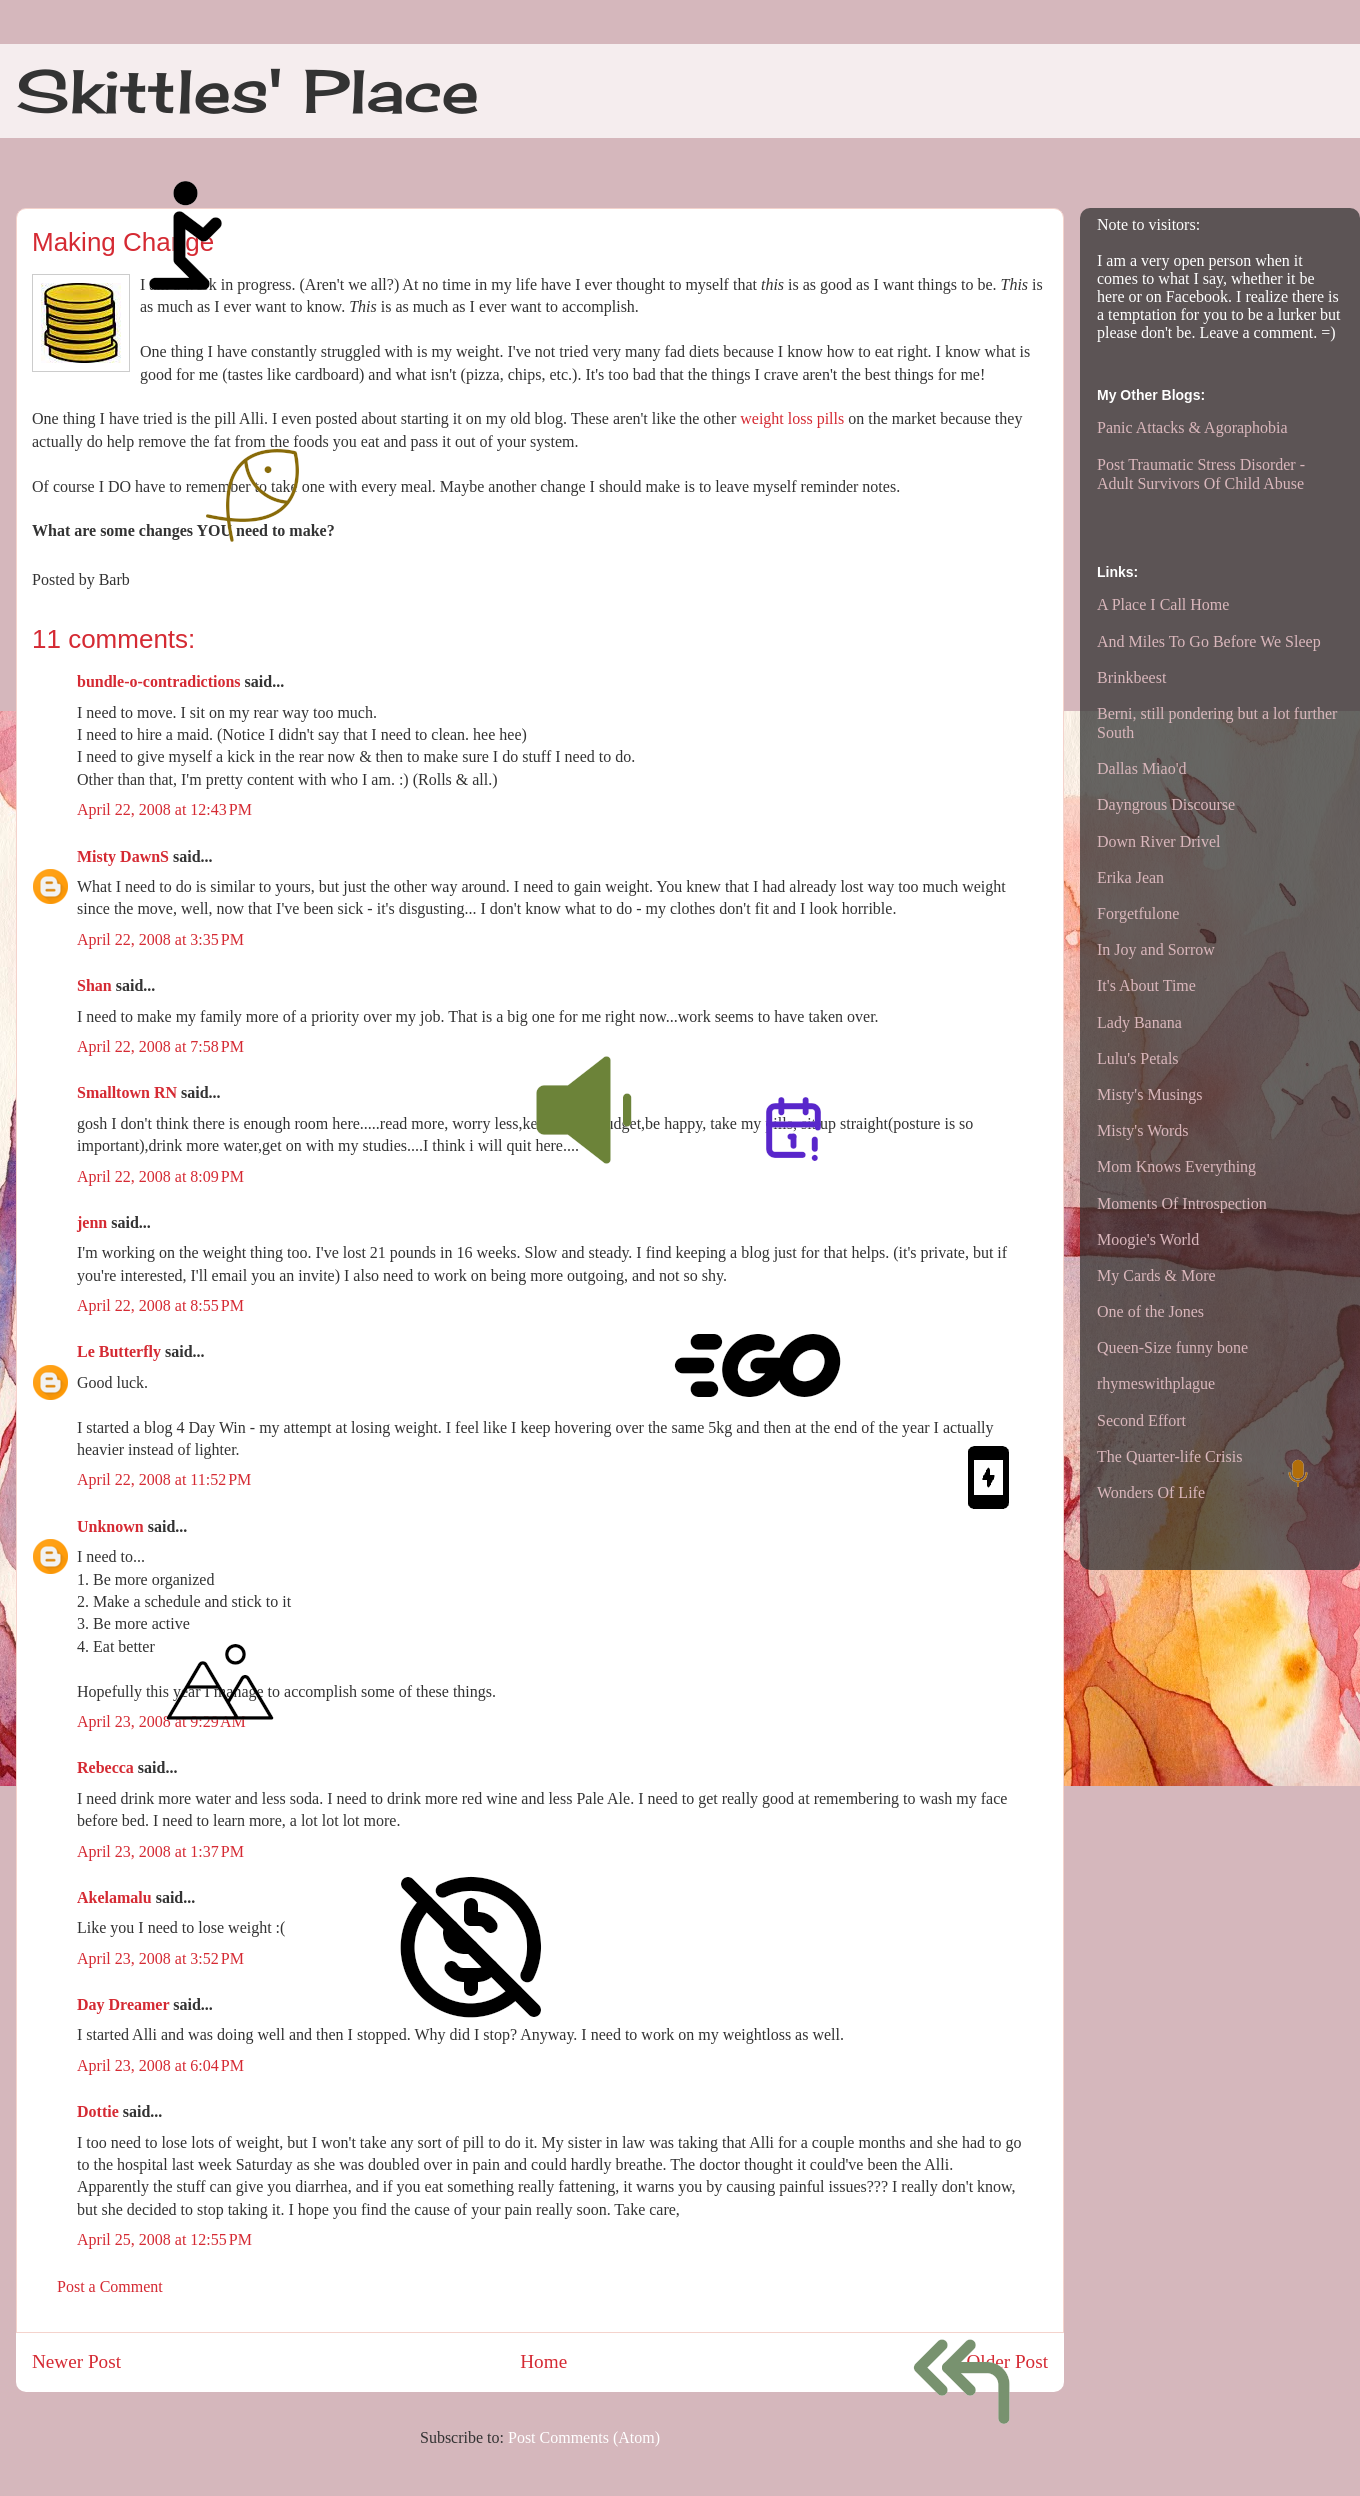  Describe the element at coordinates (185, 235) in the screenshot. I see `access prayer or meditation features` at that location.